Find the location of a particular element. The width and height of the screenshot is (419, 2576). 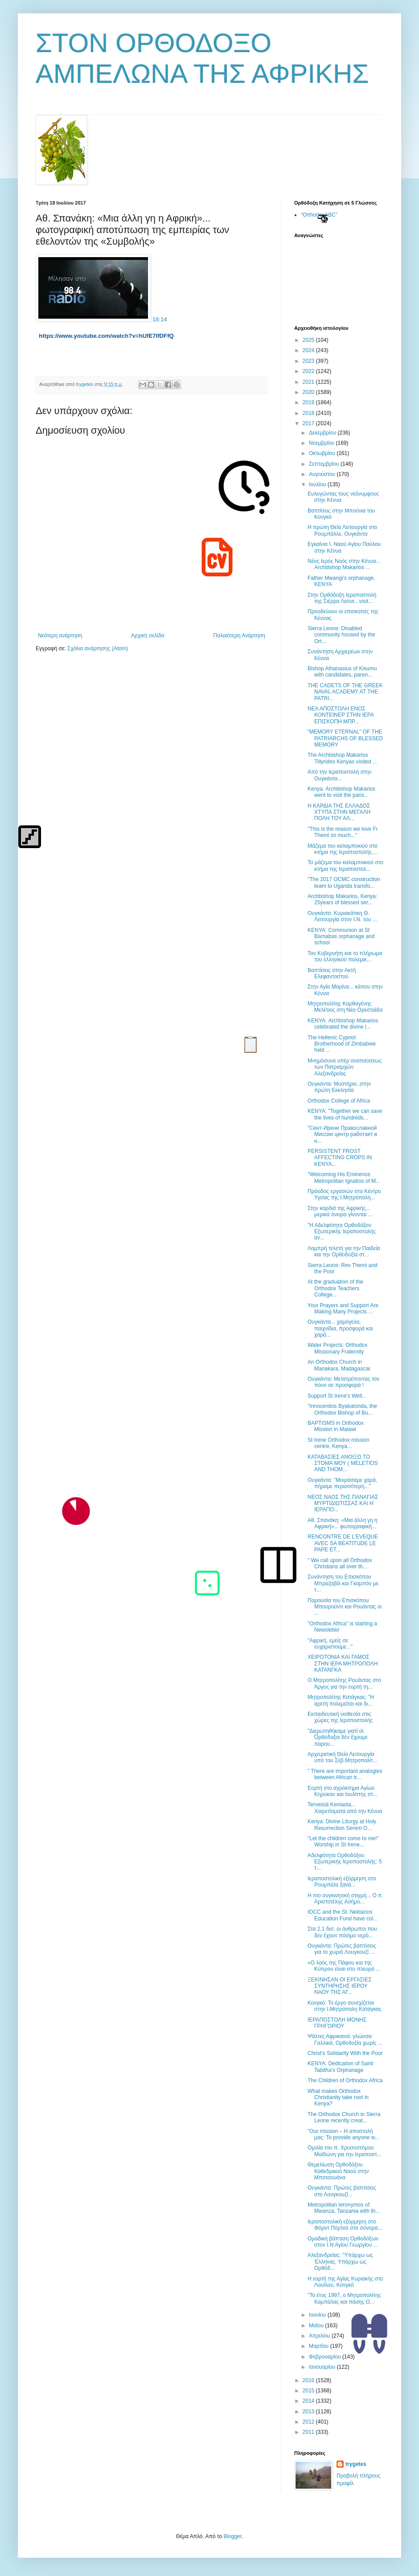

activate boost or turbo mode is located at coordinates (369, 2334).